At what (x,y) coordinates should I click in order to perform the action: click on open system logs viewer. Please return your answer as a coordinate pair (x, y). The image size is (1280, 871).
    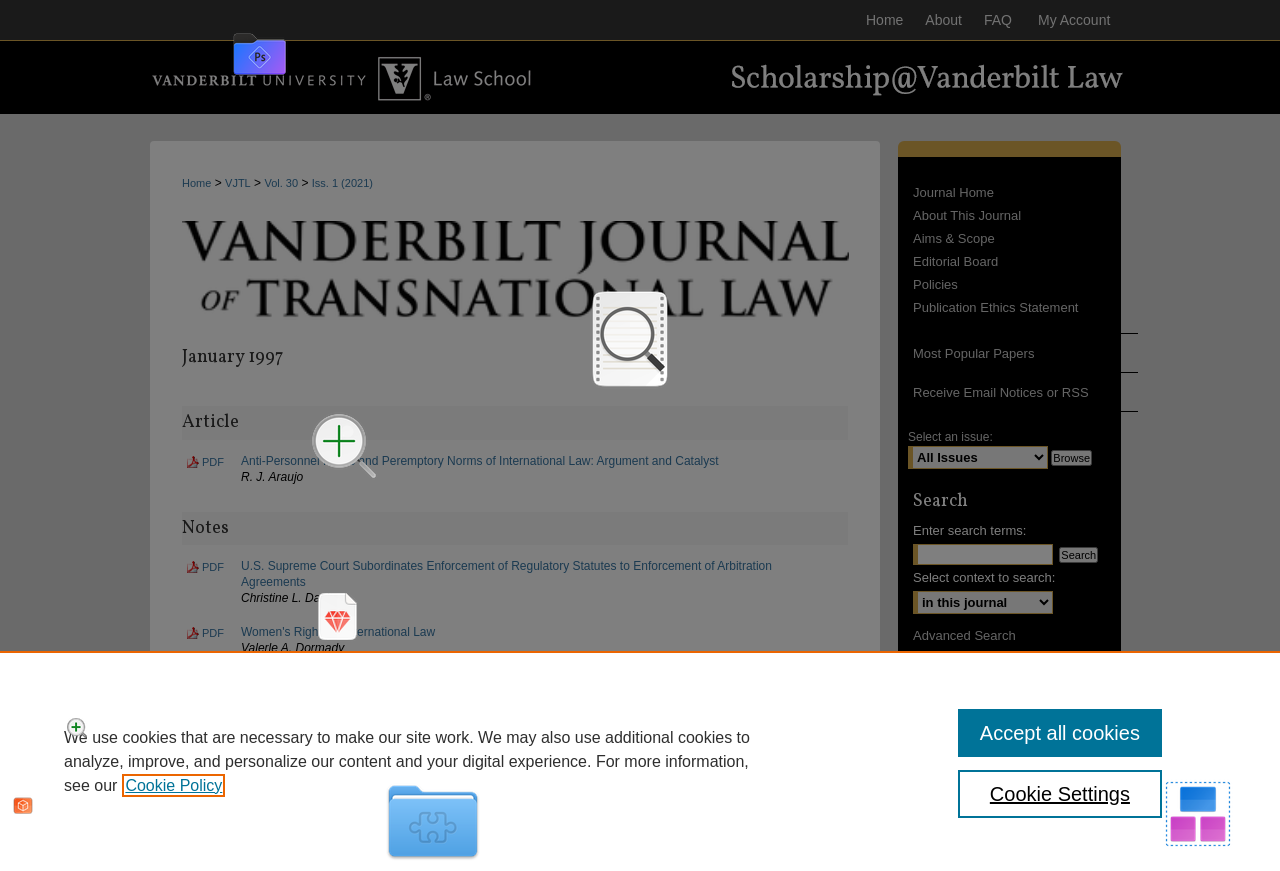
    Looking at the image, I should click on (630, 339).